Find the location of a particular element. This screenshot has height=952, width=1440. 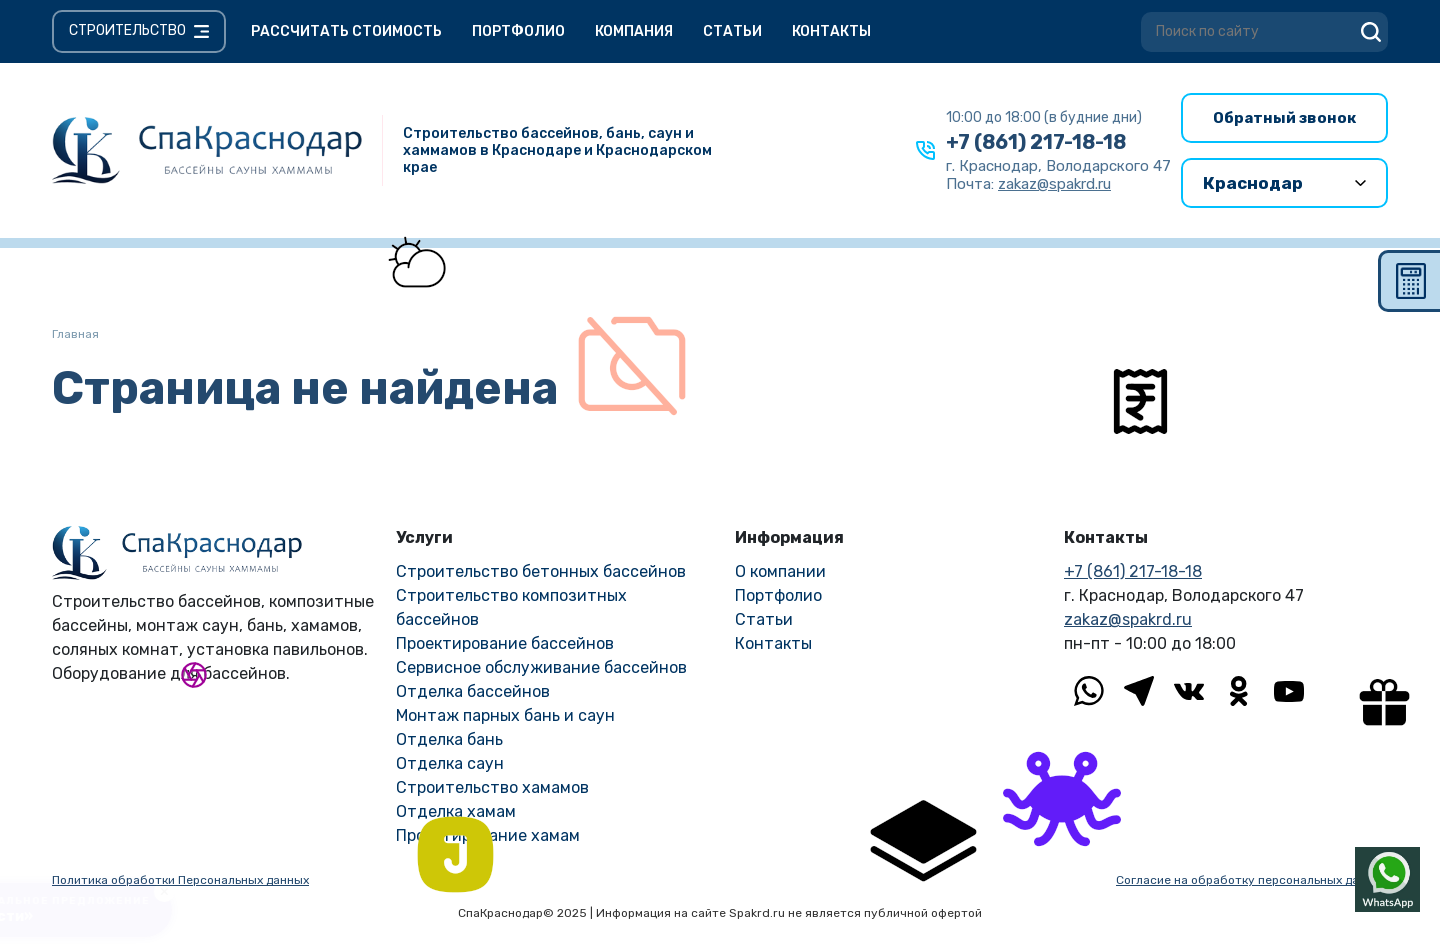

view layers or stacked content is located at coordinates (923, 842).